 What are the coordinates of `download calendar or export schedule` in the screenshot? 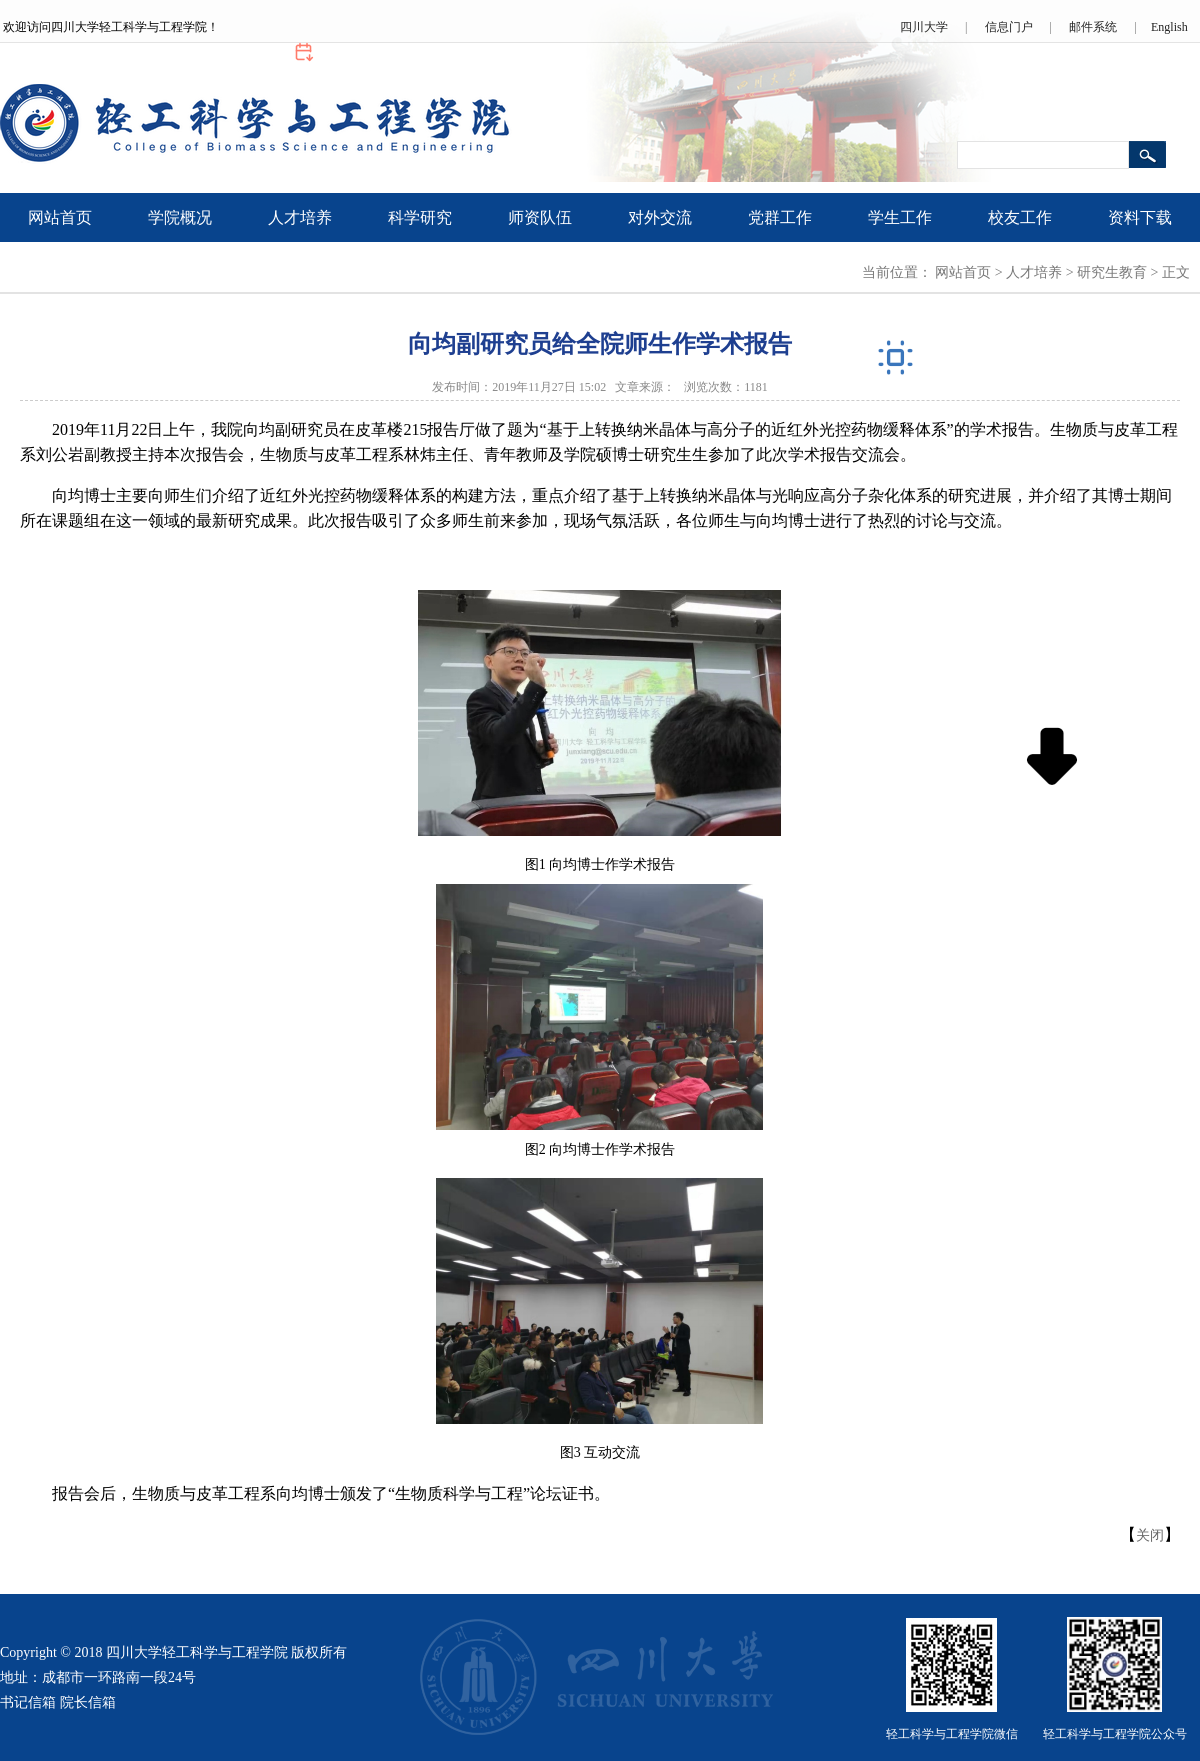 It's located at (303, 51).